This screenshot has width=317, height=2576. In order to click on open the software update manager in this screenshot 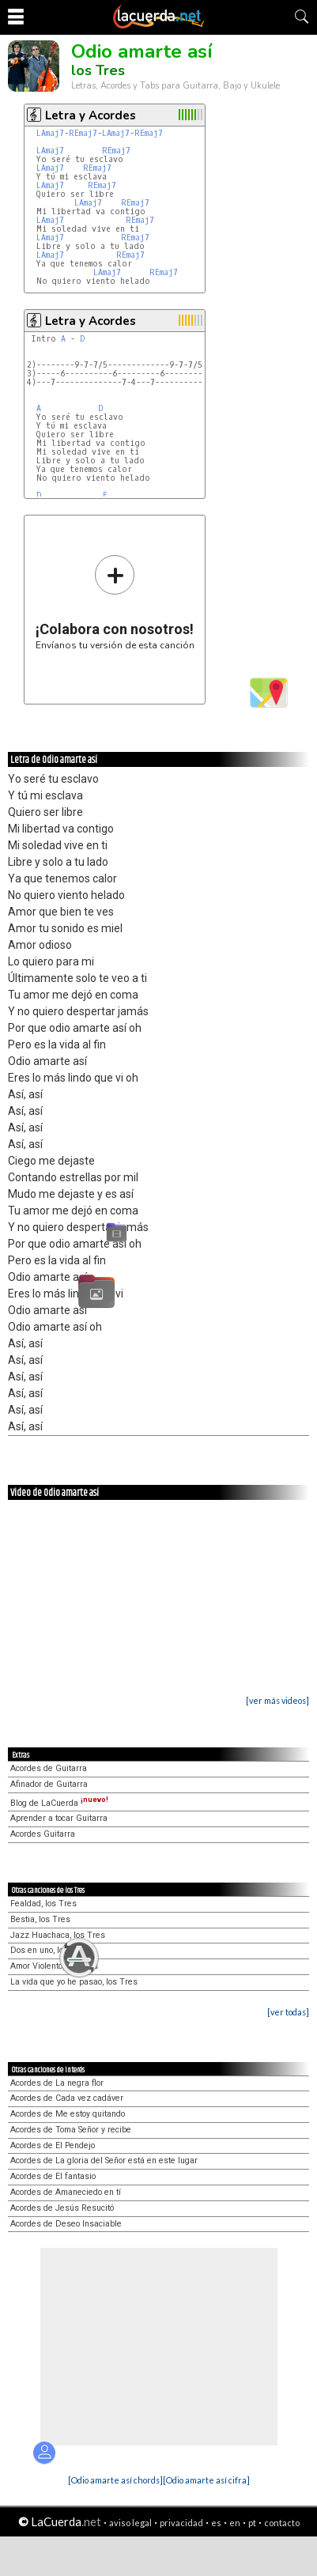, I will do `click(79, 1958)`.